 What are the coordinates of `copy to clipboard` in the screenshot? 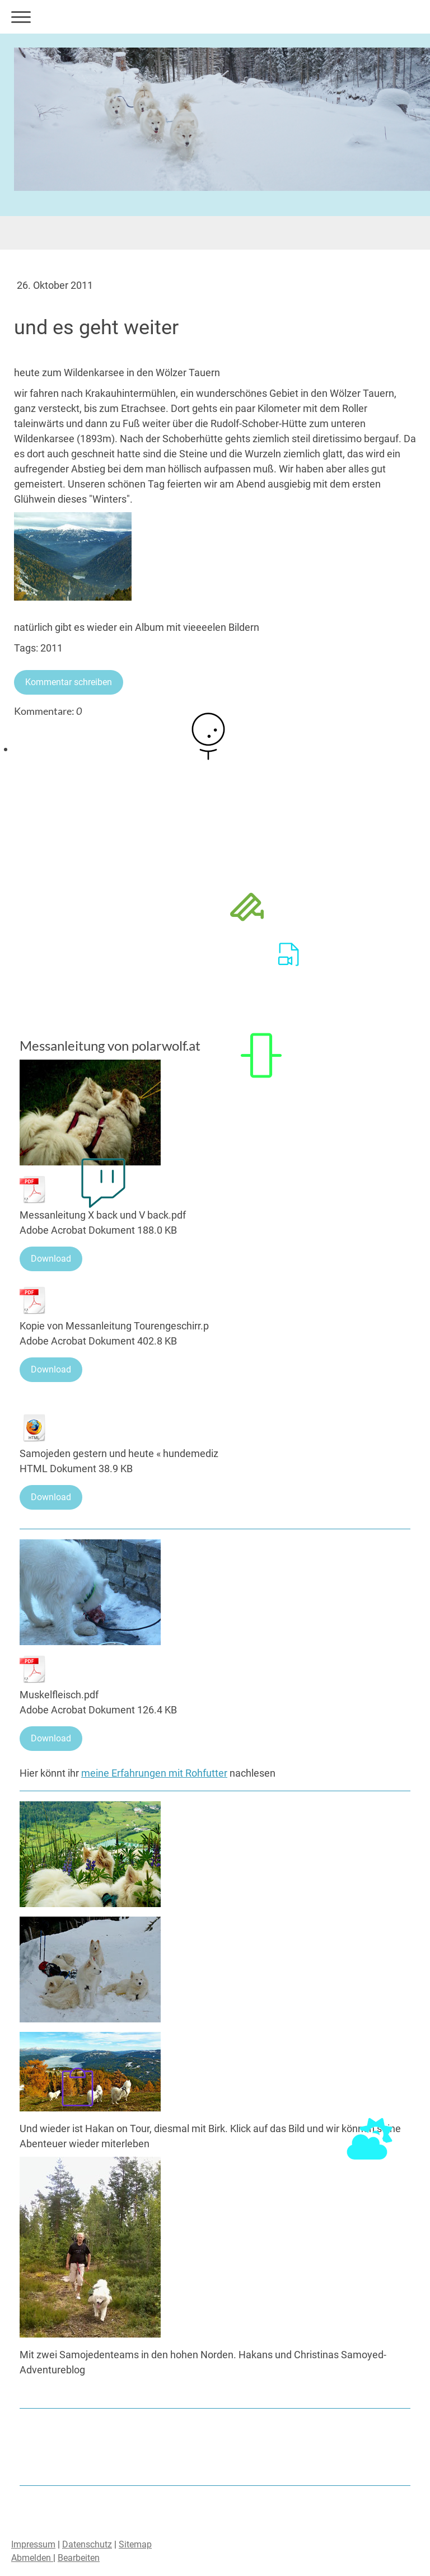 It's located at (77, 2087).